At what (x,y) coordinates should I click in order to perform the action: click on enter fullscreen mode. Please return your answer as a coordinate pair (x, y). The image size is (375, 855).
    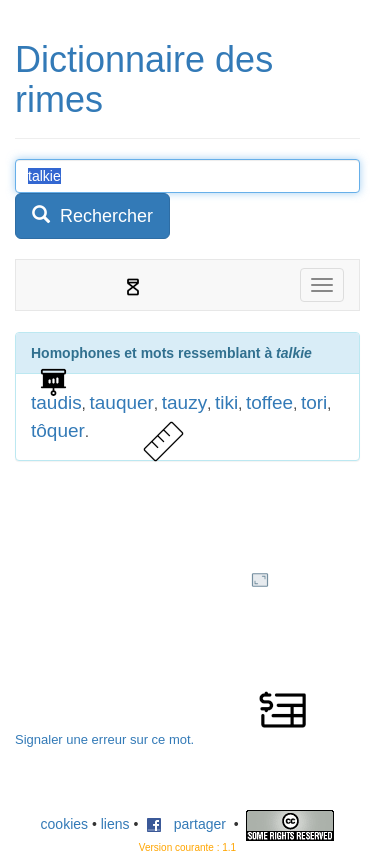
    Looking at the image, I should click on (260, 580).